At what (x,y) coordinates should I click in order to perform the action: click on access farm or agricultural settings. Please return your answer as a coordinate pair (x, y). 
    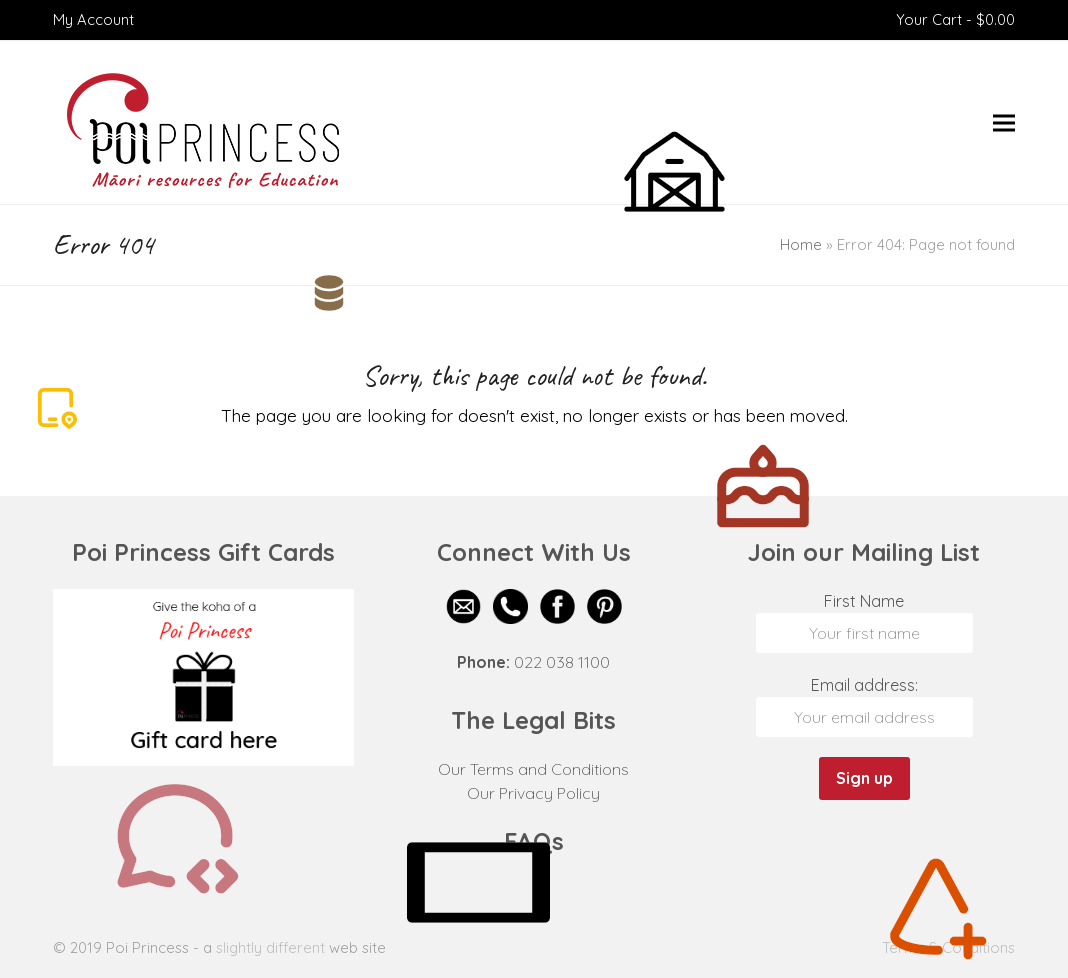
    Looking at the image, I should click on (674, 178).